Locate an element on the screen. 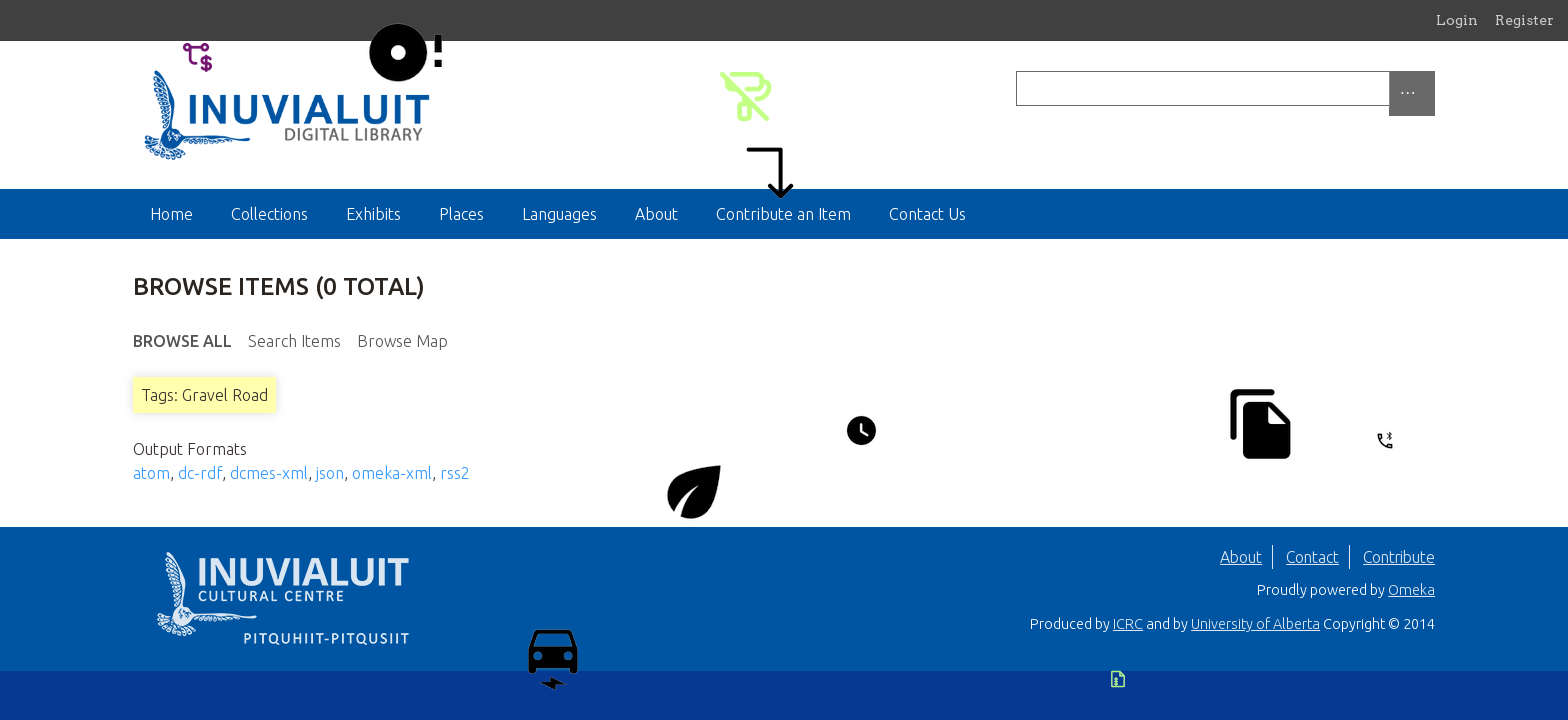 Image resolution: width=1568 pixels, height=720 pixels. disable paint or fill tool is located at coordinates (744, 96).